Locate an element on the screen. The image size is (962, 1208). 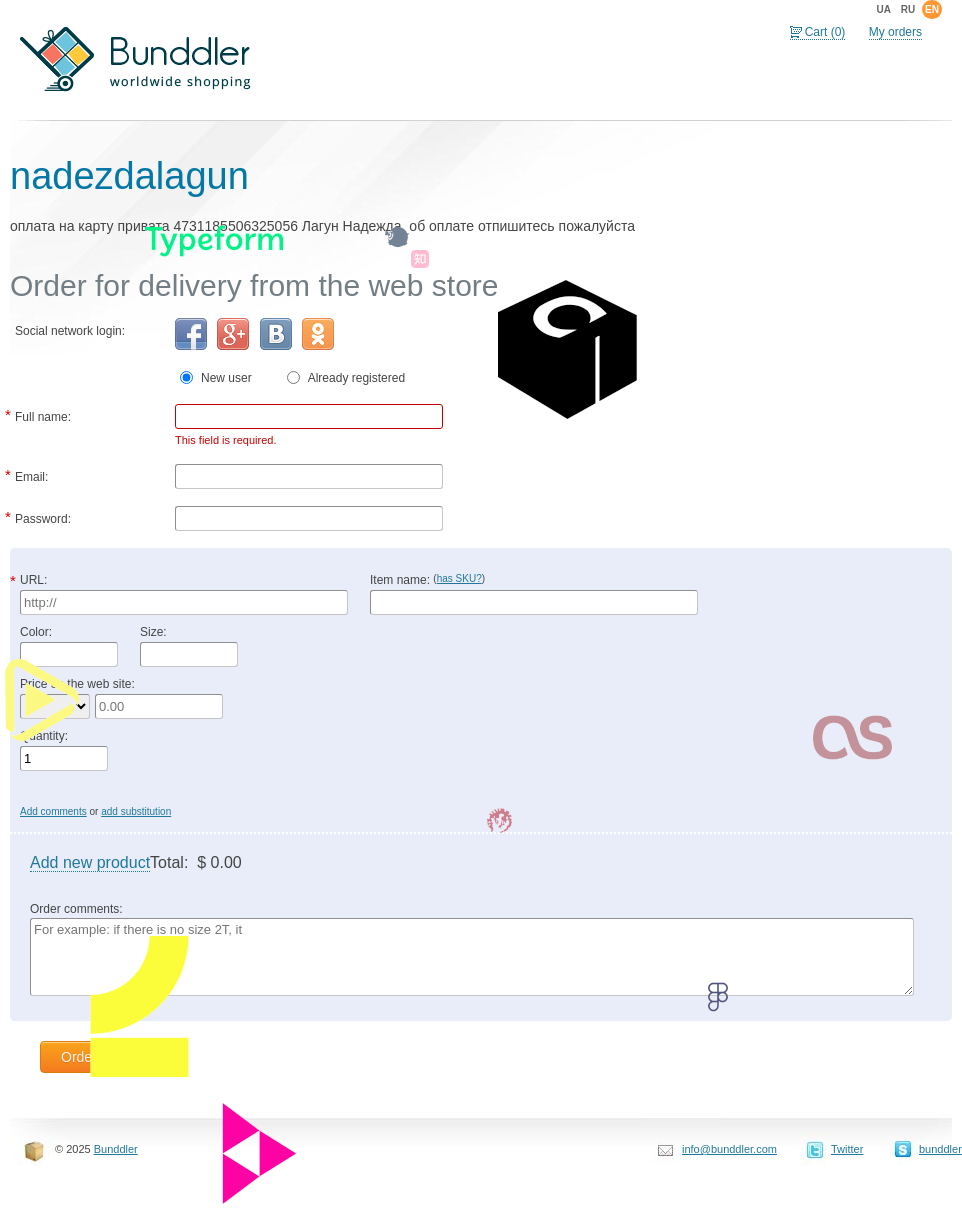
open Figma design tool is located at coordinates (718, 997).